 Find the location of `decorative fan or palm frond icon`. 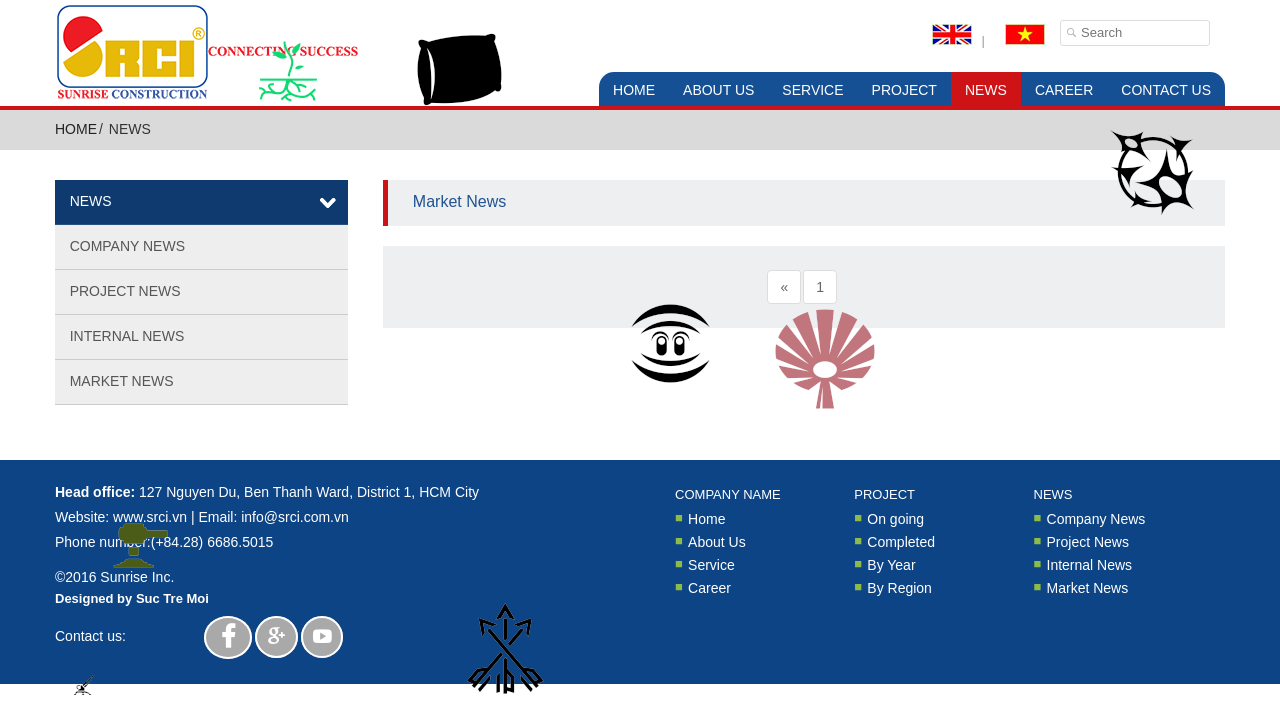

decorative fan or palm frond icon is located at coordinates (825, 359).